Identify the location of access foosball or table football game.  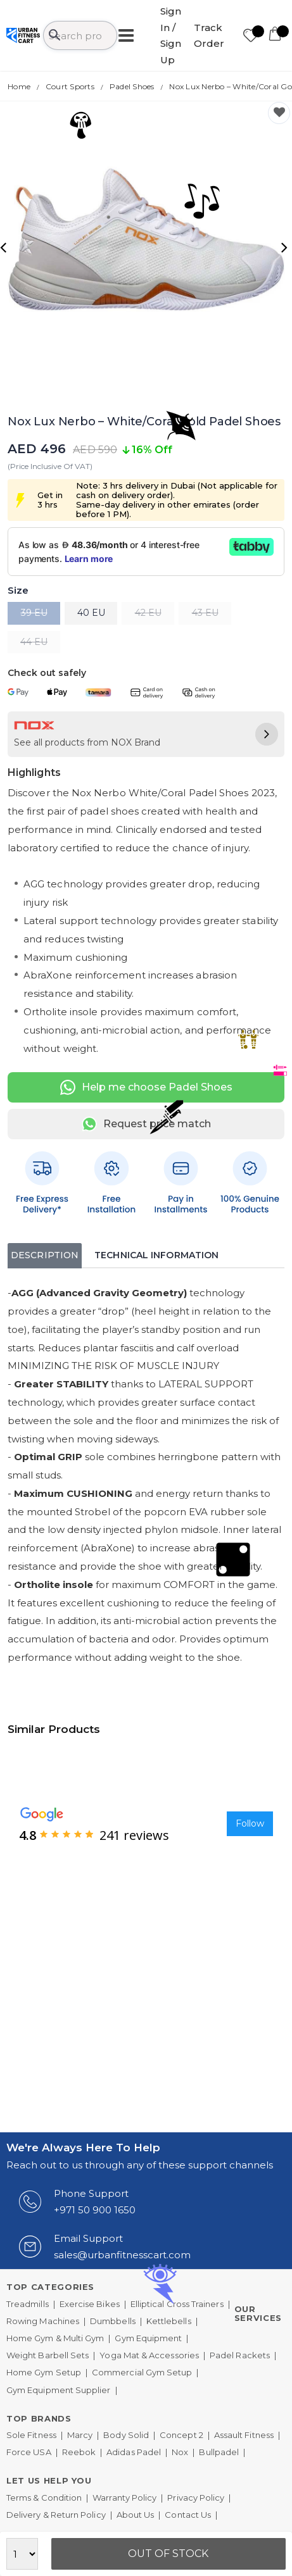
(248, 1039).